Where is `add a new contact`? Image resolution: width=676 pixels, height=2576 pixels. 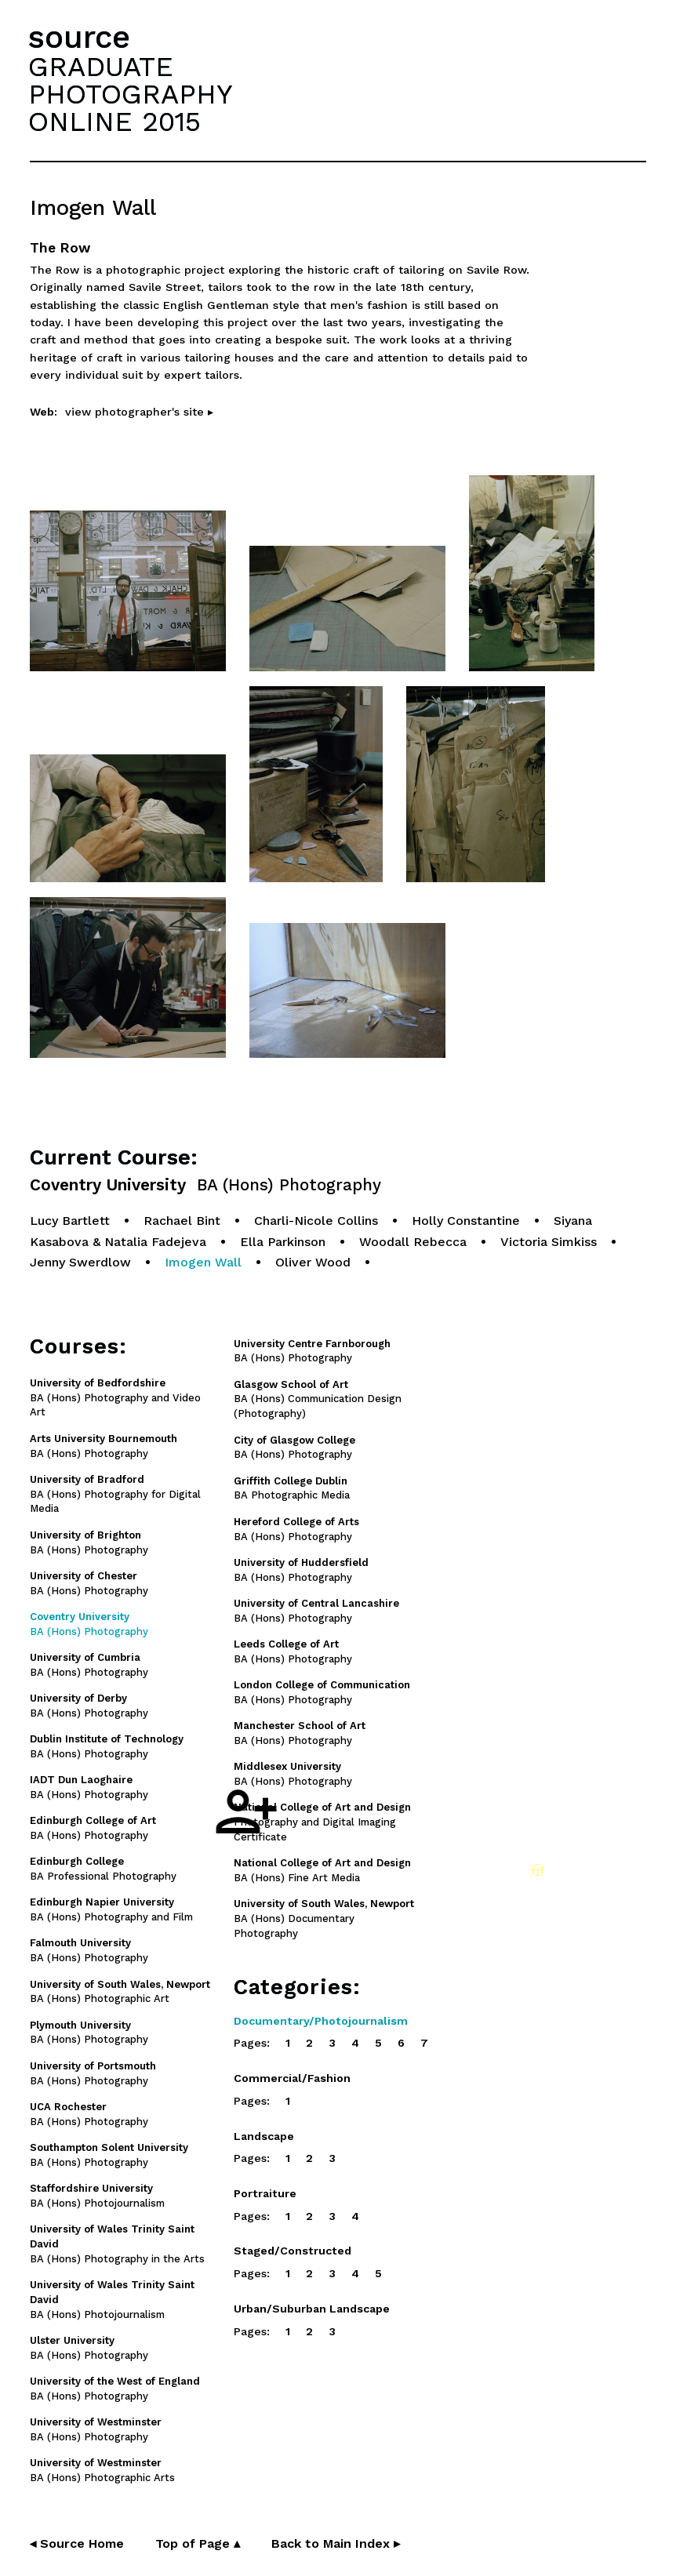 add a new contact is located at coordinates (246, 1811).